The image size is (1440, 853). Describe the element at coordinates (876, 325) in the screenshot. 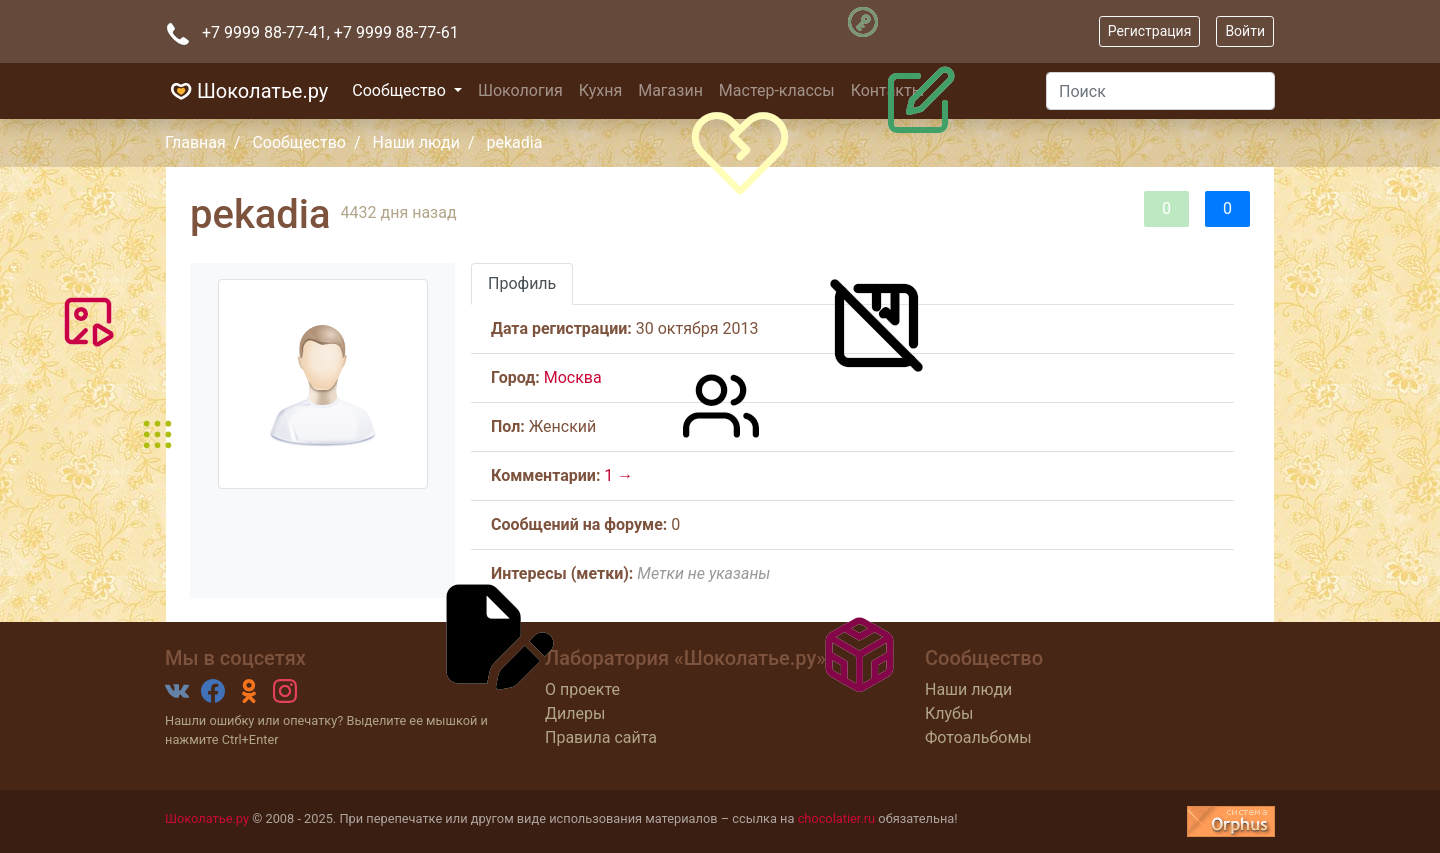

I see `album or collection unavailable` at that location.